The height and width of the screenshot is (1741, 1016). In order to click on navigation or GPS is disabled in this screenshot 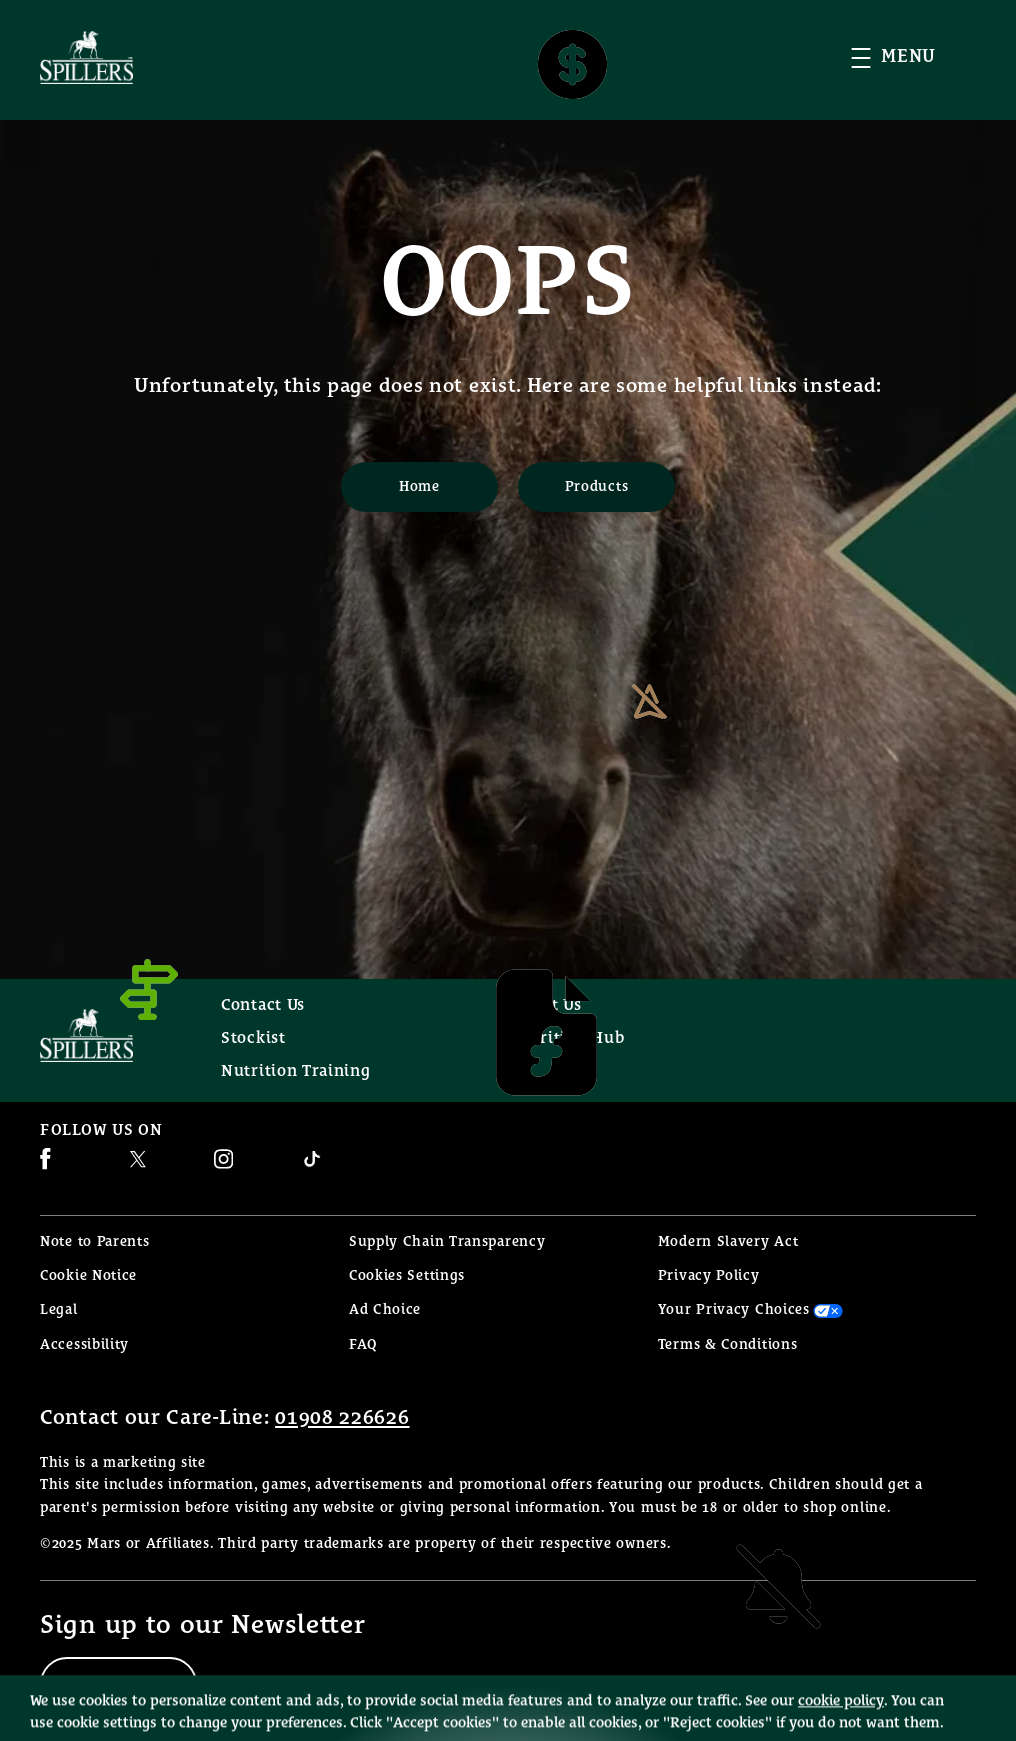, I will do `click(649, 701)`.